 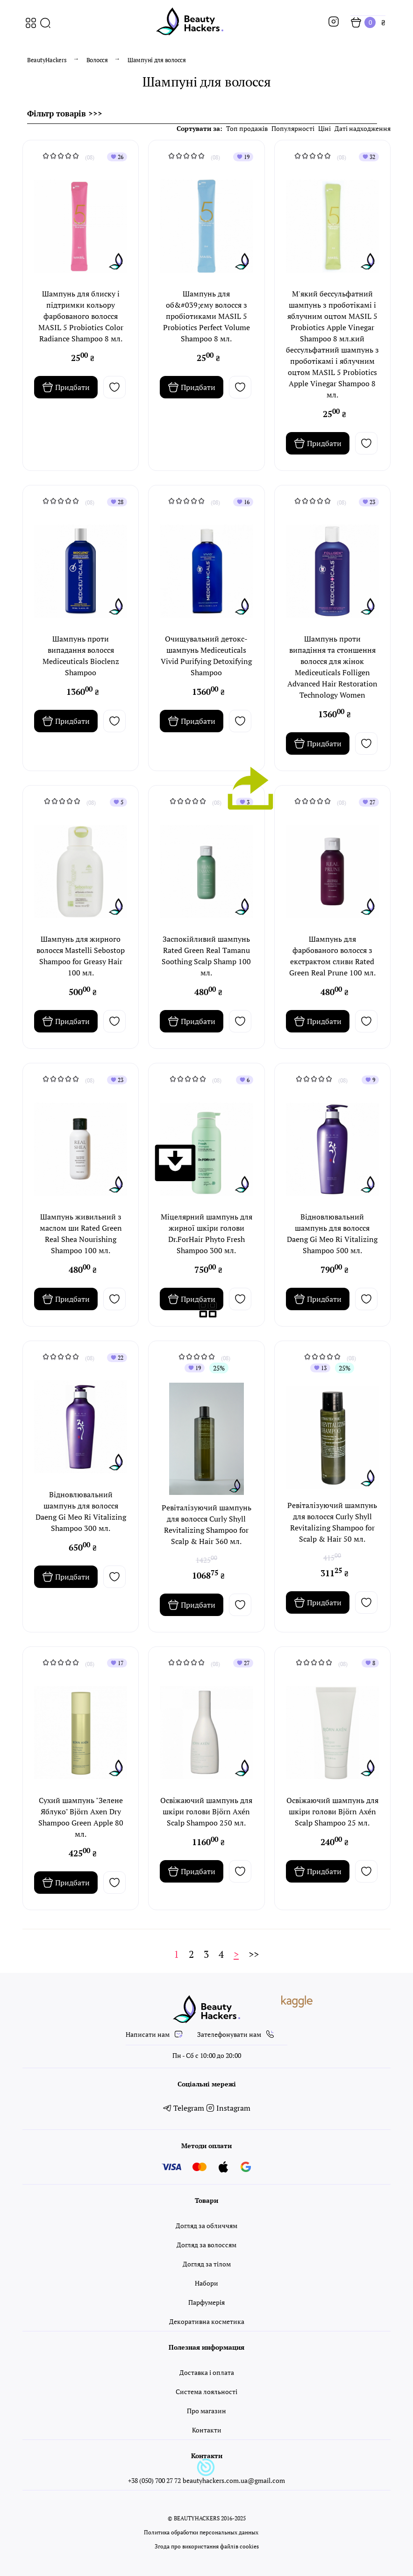 What do you see at coordinates (206, 2467) in the screenshot?
I see `scan a QR code or barcode` at bounding box center [206, 2467].